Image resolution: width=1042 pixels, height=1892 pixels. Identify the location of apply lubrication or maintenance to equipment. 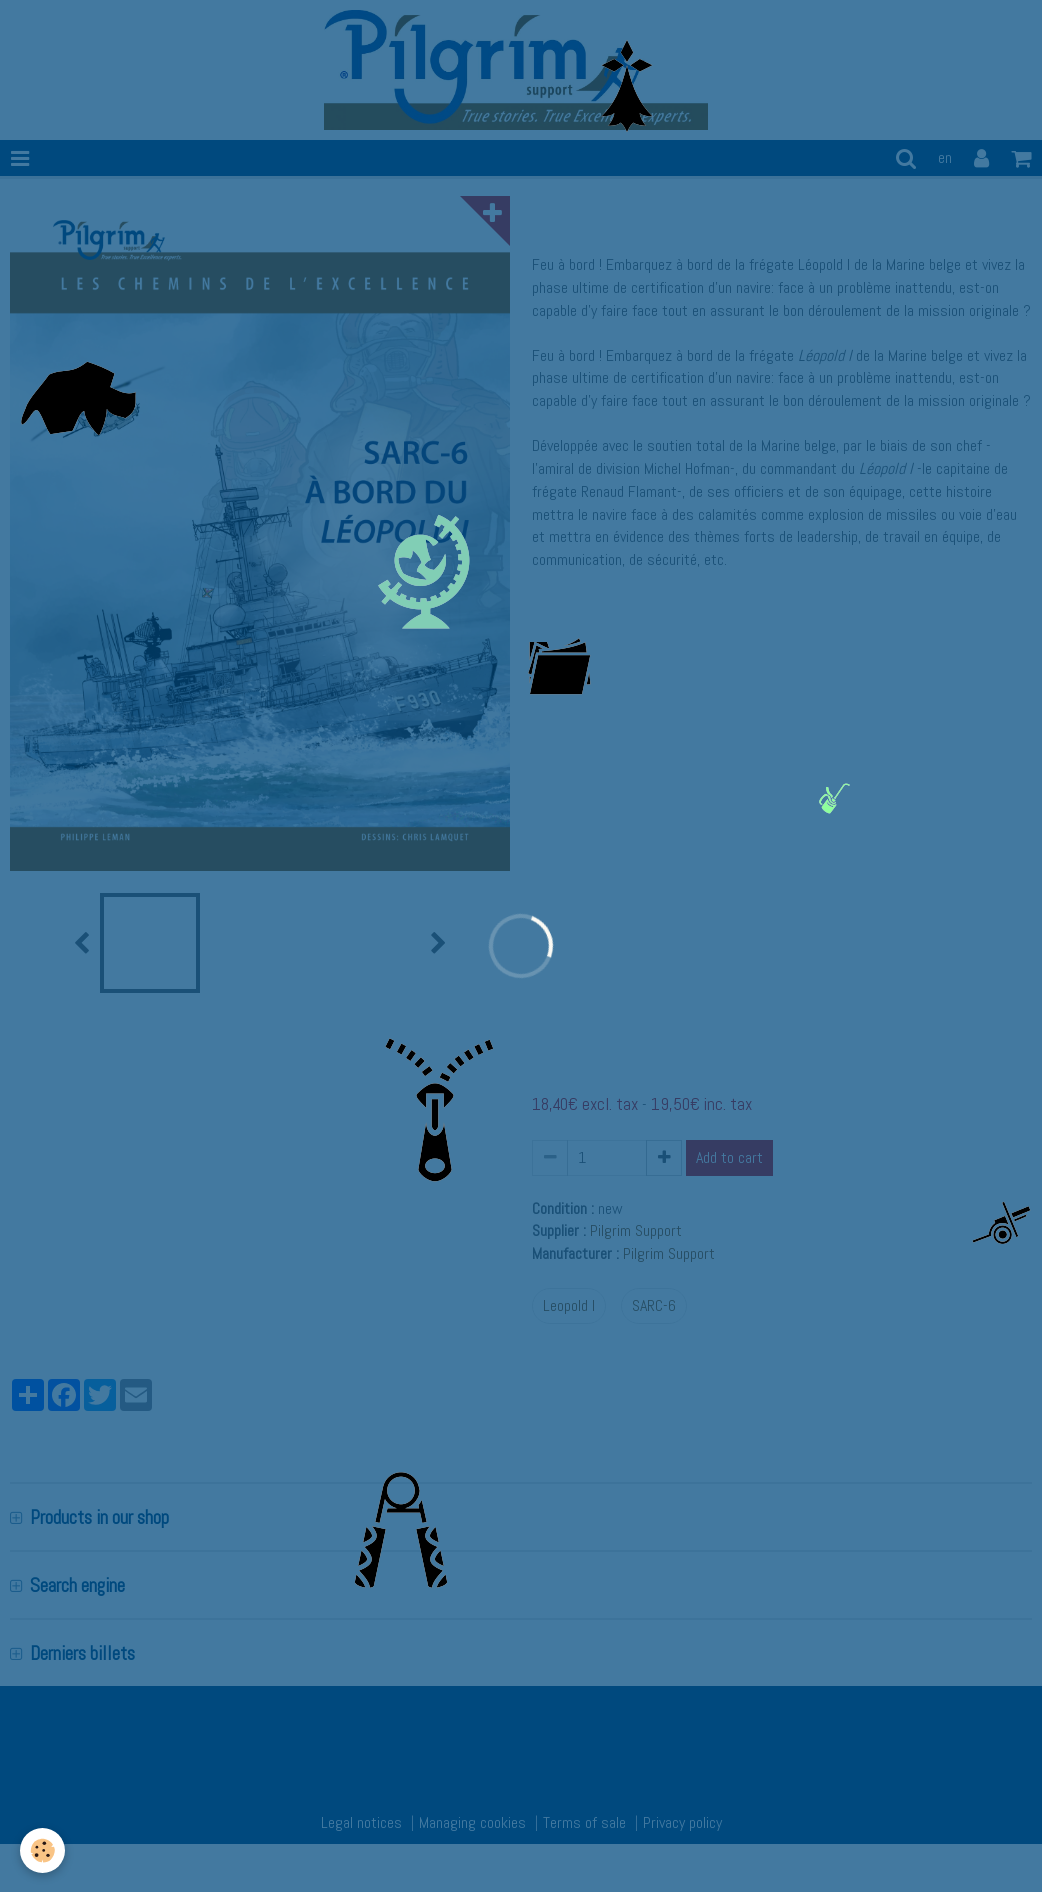
(834, 798).